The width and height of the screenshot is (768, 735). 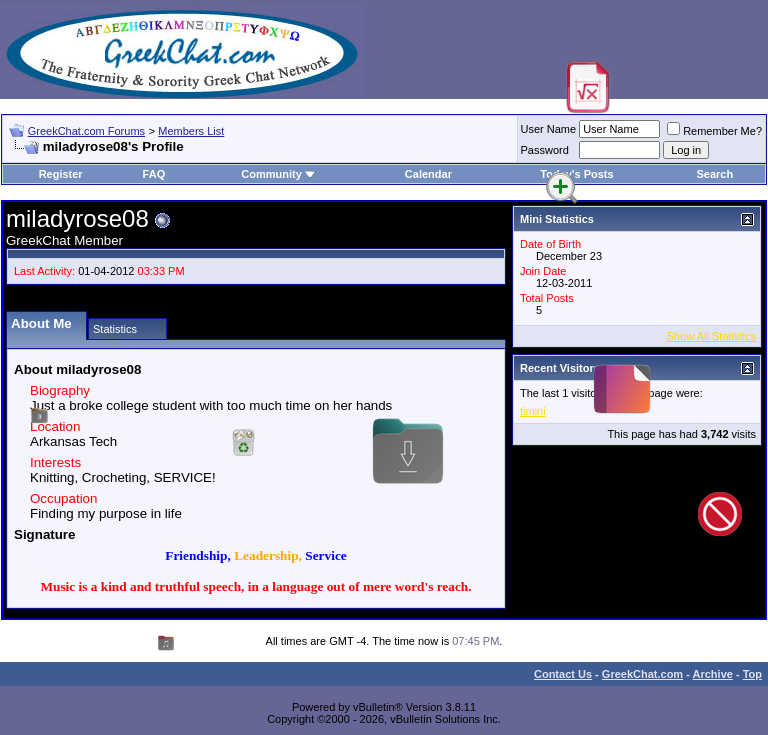 What do you see at coordinates (39, 415) in the screenshot?
I see `open templates folder` at bounding box center [39, 415].